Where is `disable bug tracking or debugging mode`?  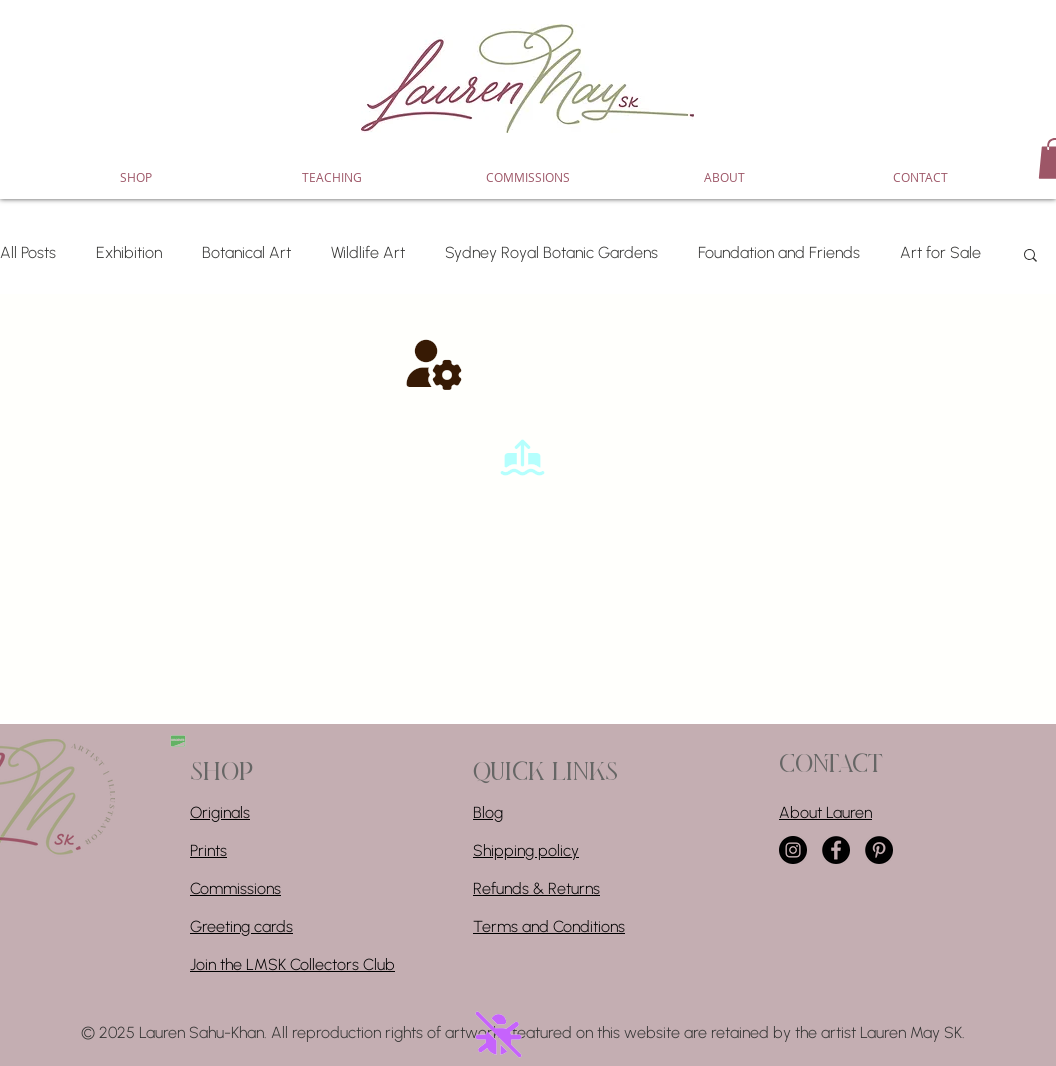 disable bug tracking or debugging mode is located at coordinates (498, 1034).